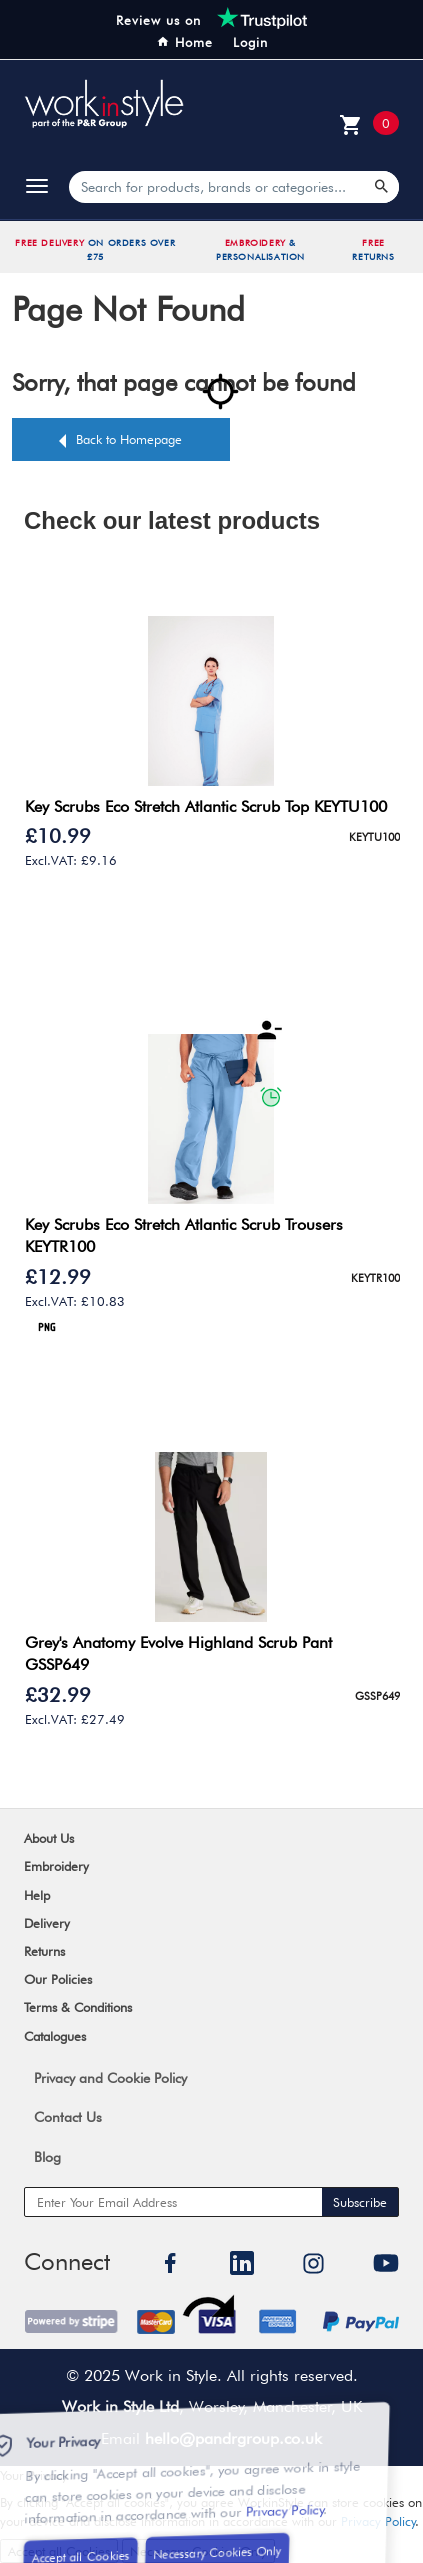 This screenshot has height=2563, width=423. I want to click on remove a contact or friend, so click(269, 1030).